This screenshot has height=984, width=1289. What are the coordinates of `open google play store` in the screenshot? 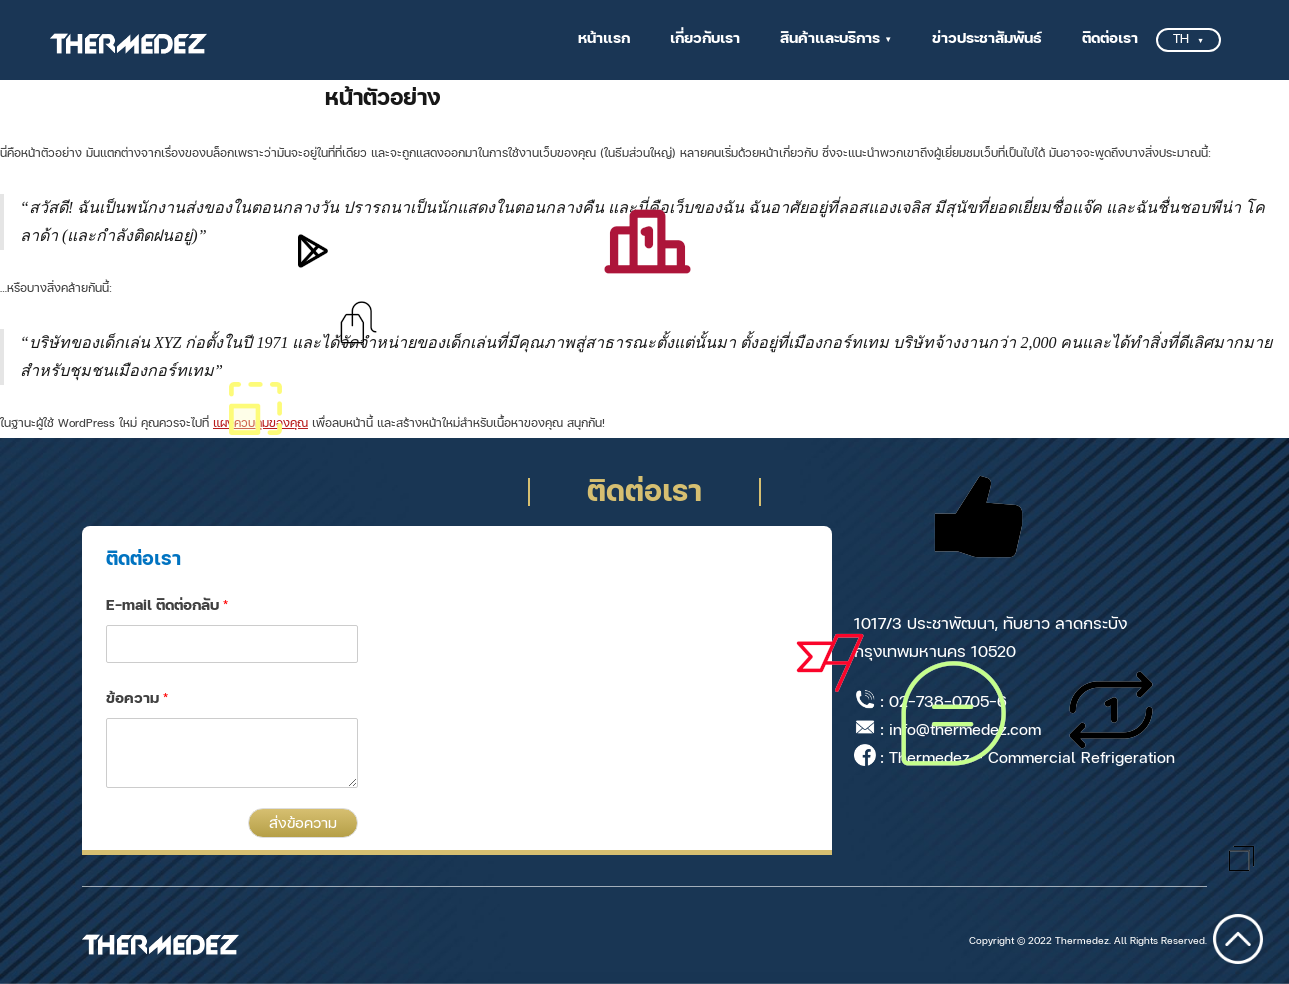 It's located at (313, 251).